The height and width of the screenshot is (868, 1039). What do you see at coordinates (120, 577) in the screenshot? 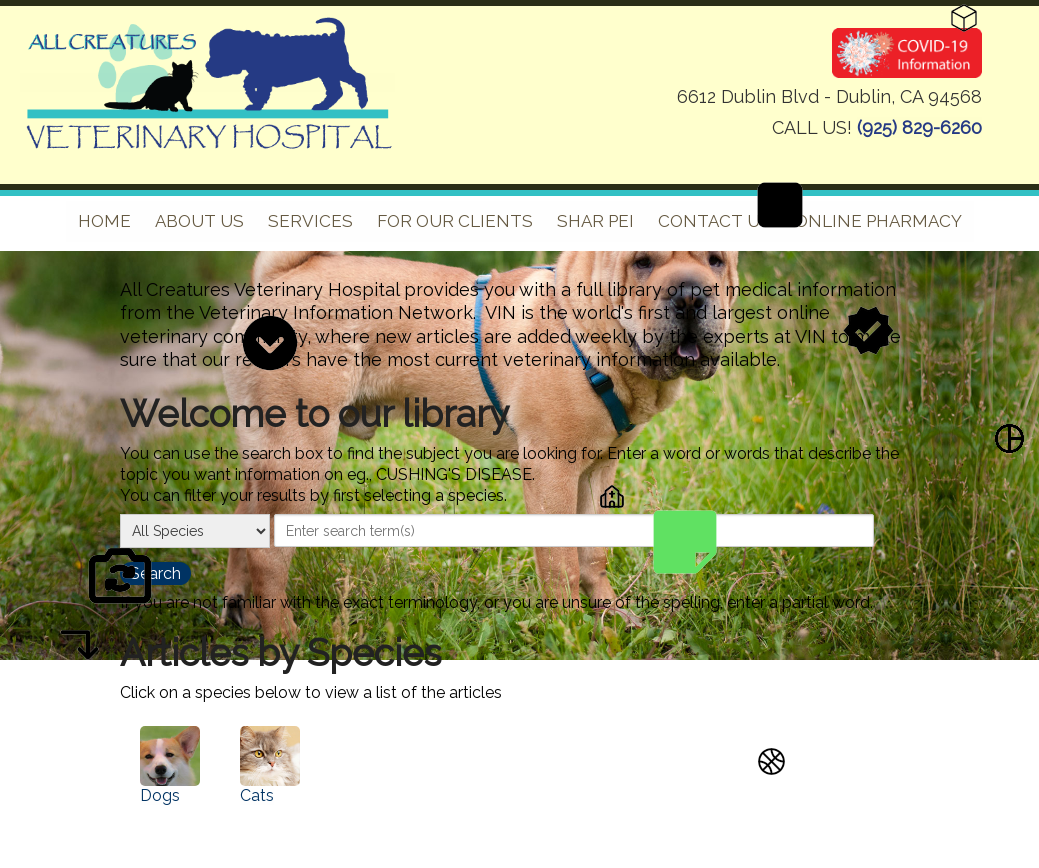
I see `switch between front and rear camera` at bounding box center [120, 577].